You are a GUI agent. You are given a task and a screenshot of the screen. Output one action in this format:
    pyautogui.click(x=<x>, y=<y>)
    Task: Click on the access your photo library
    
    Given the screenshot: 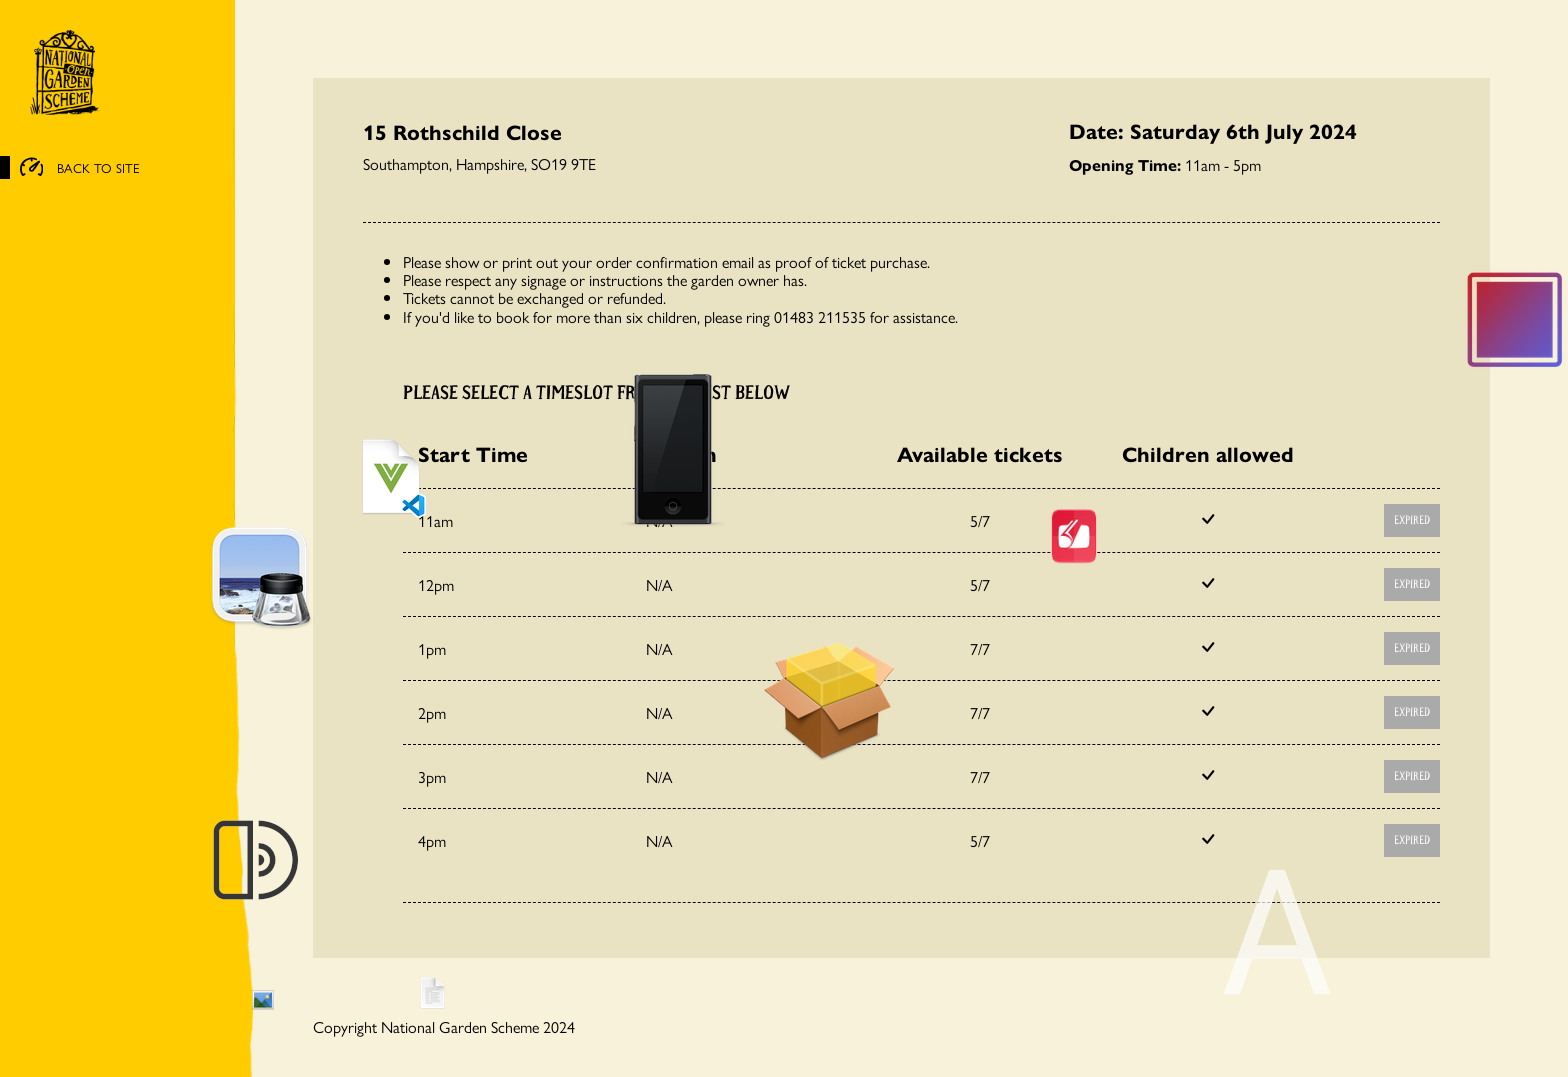 What is the action you would take?
    pyautogui.click(x=263, y=1000)
    